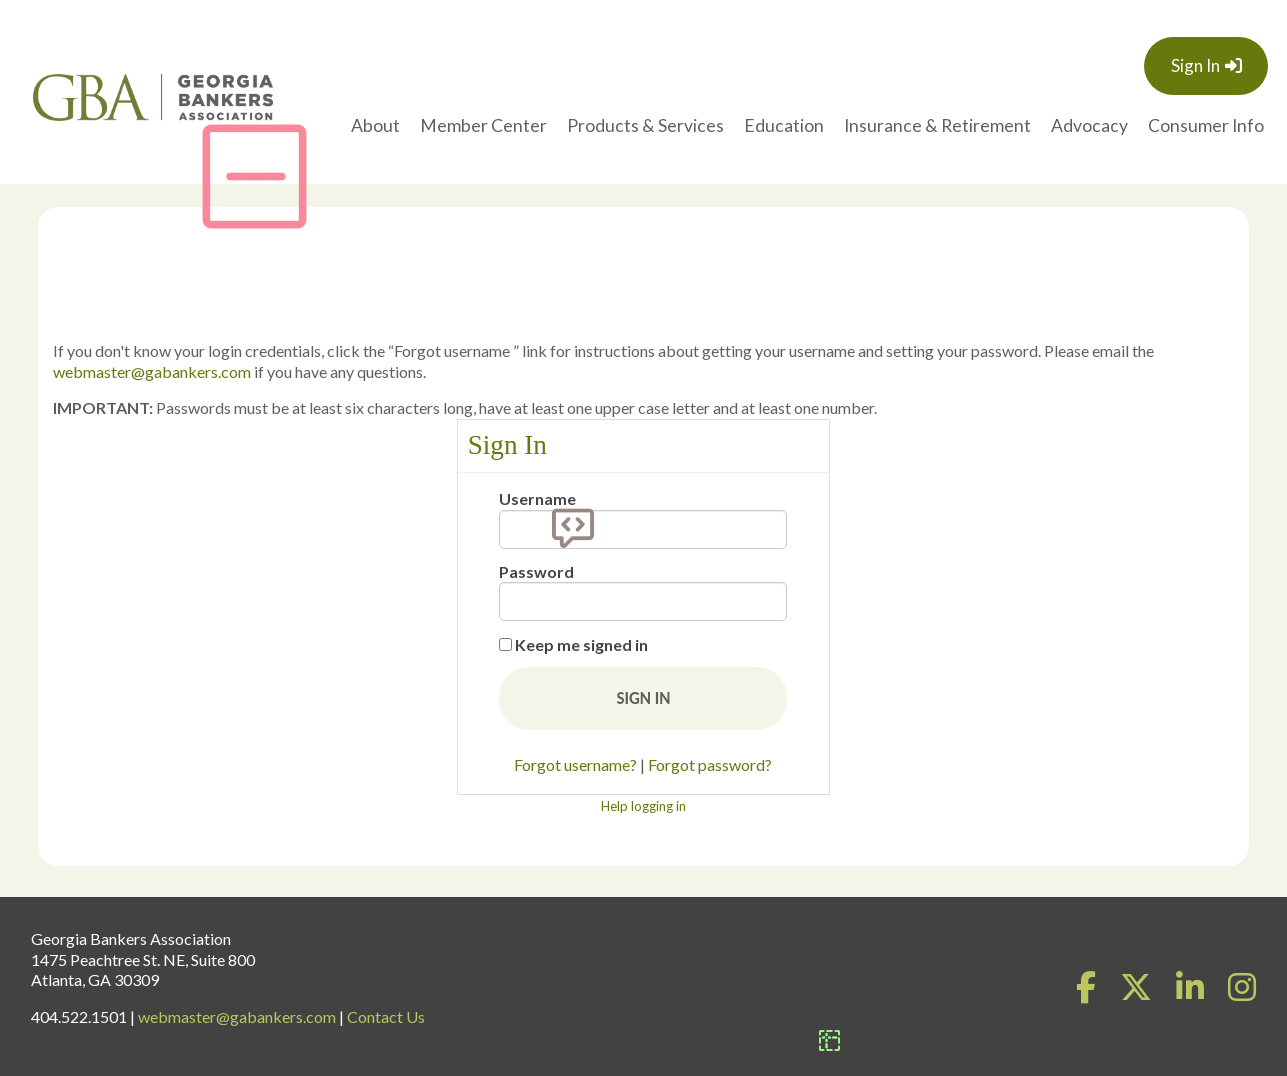  Describe the element at coordinates (829, 1040) in the screenshot. I see `create a new project from template` at that location.